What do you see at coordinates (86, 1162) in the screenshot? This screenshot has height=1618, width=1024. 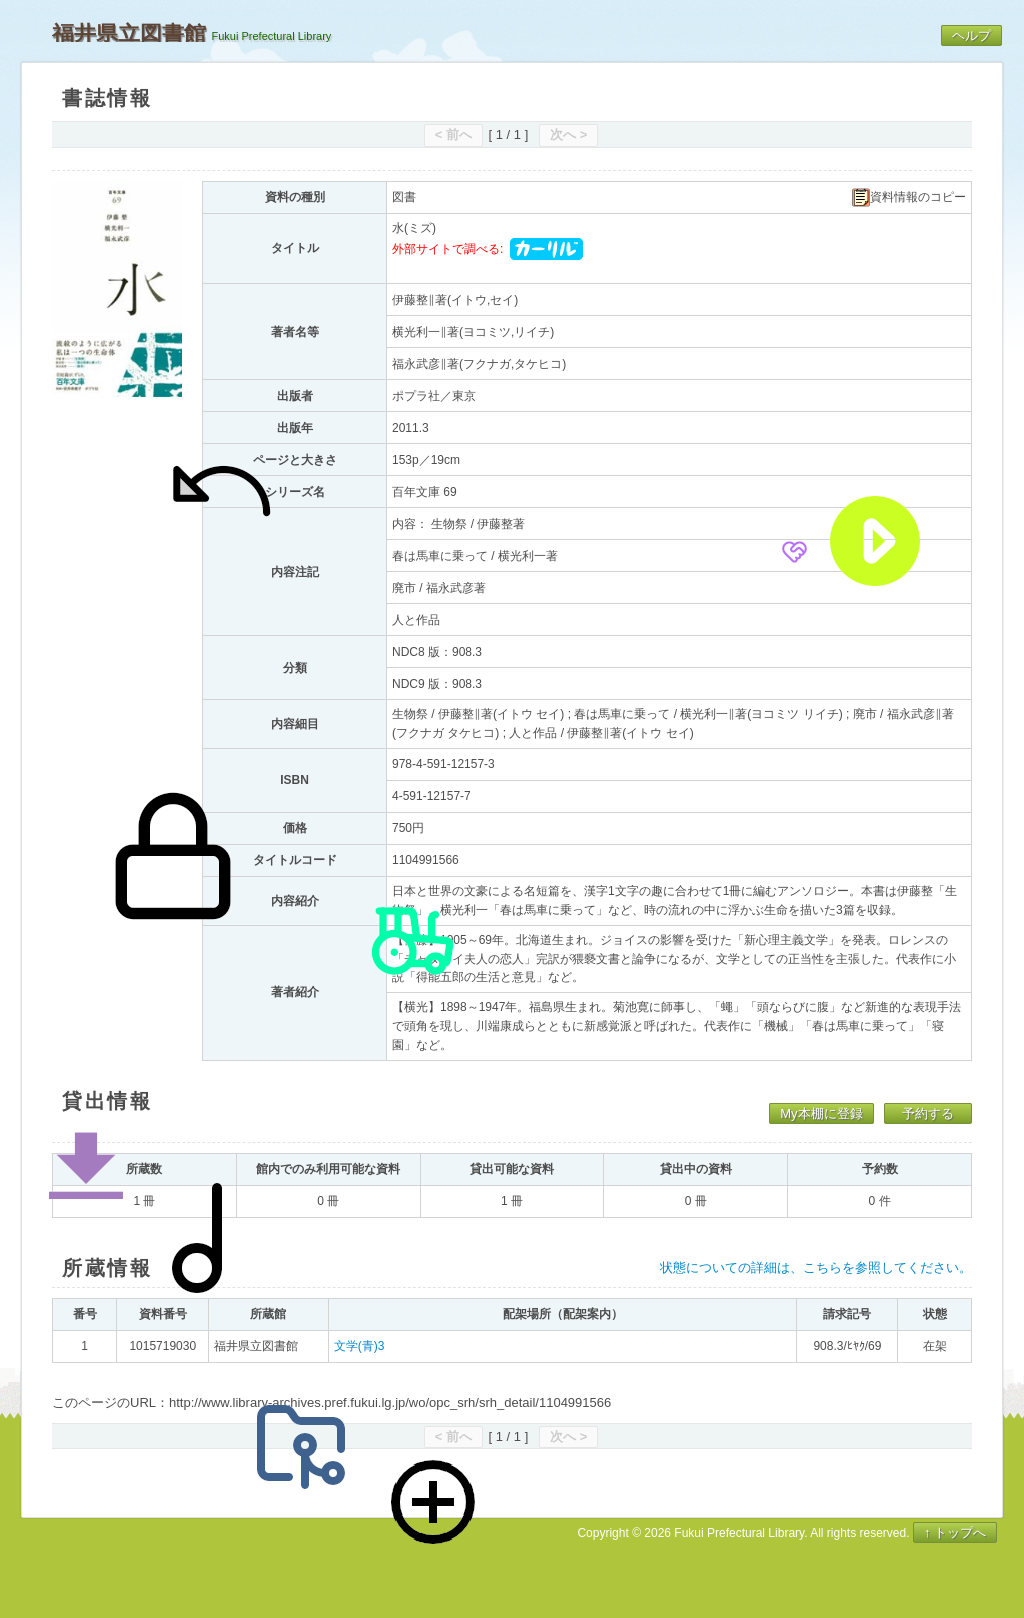 I see `download a file or content` at bounding box center [86, 1162].